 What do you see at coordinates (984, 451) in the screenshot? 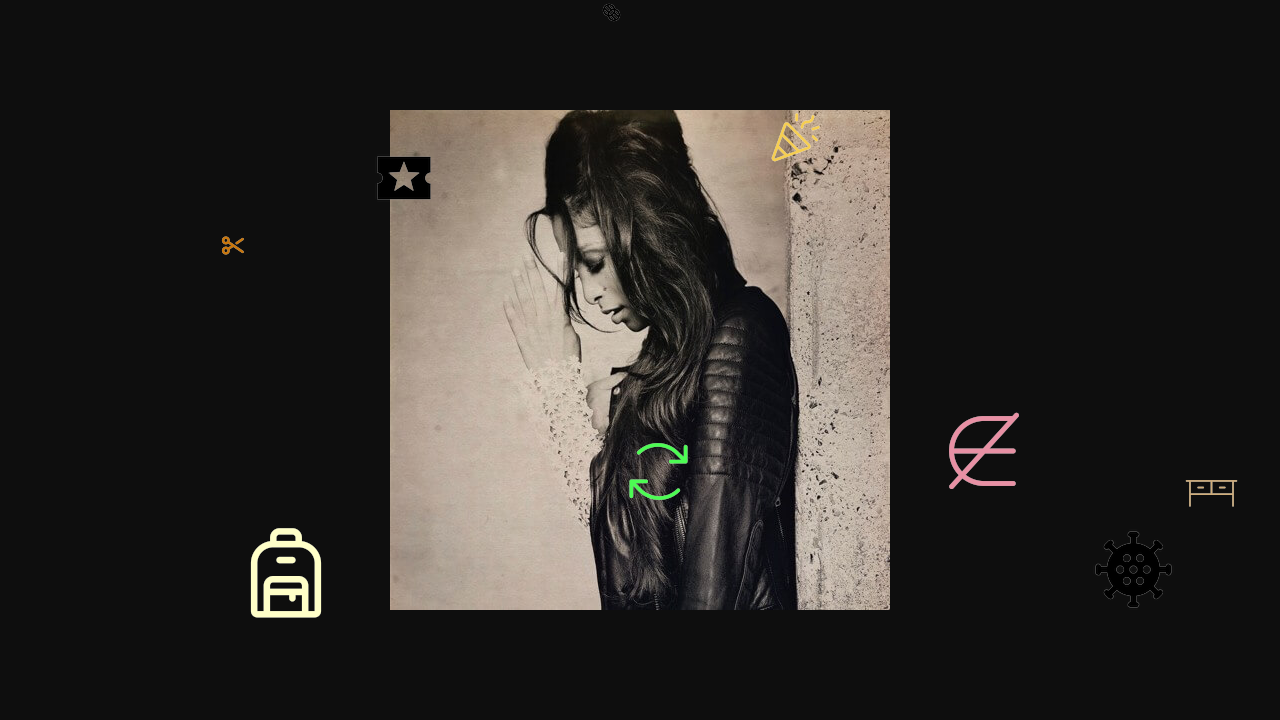
I see `indicates item is not part of a set or group` at bounding box center [984, 451].